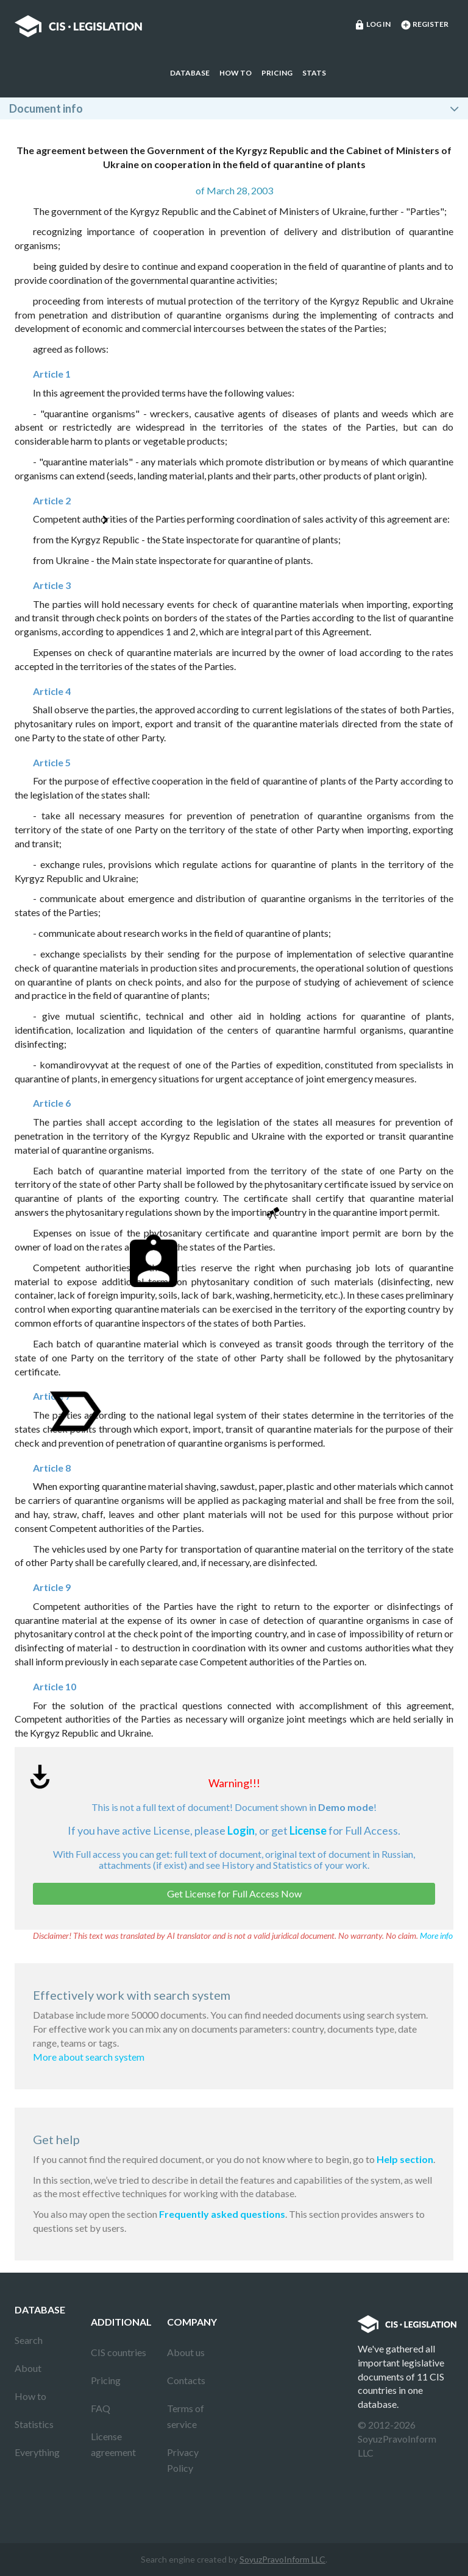 Image resolution: width=468 pixels, height=2576 pixels. I want to click on view user profile or account details, so click(154, 1263).